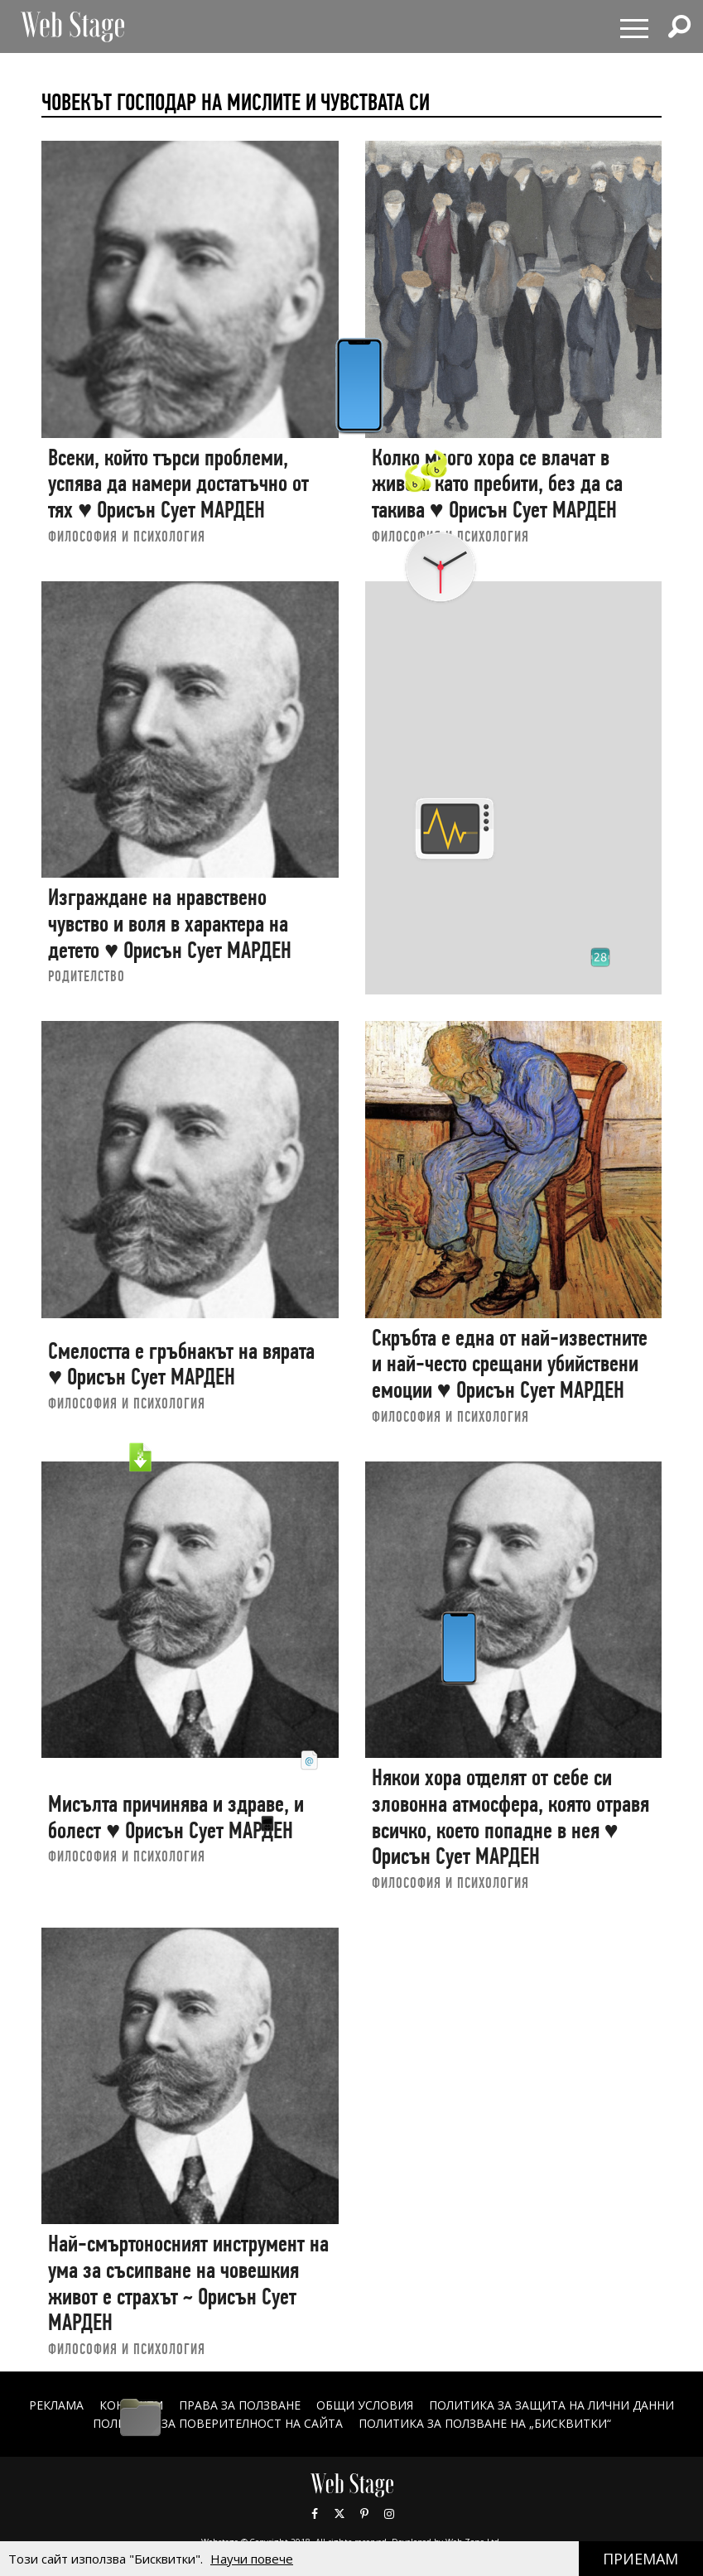  I want to click on indicates a connected iPhone device, so click(459, 1649).